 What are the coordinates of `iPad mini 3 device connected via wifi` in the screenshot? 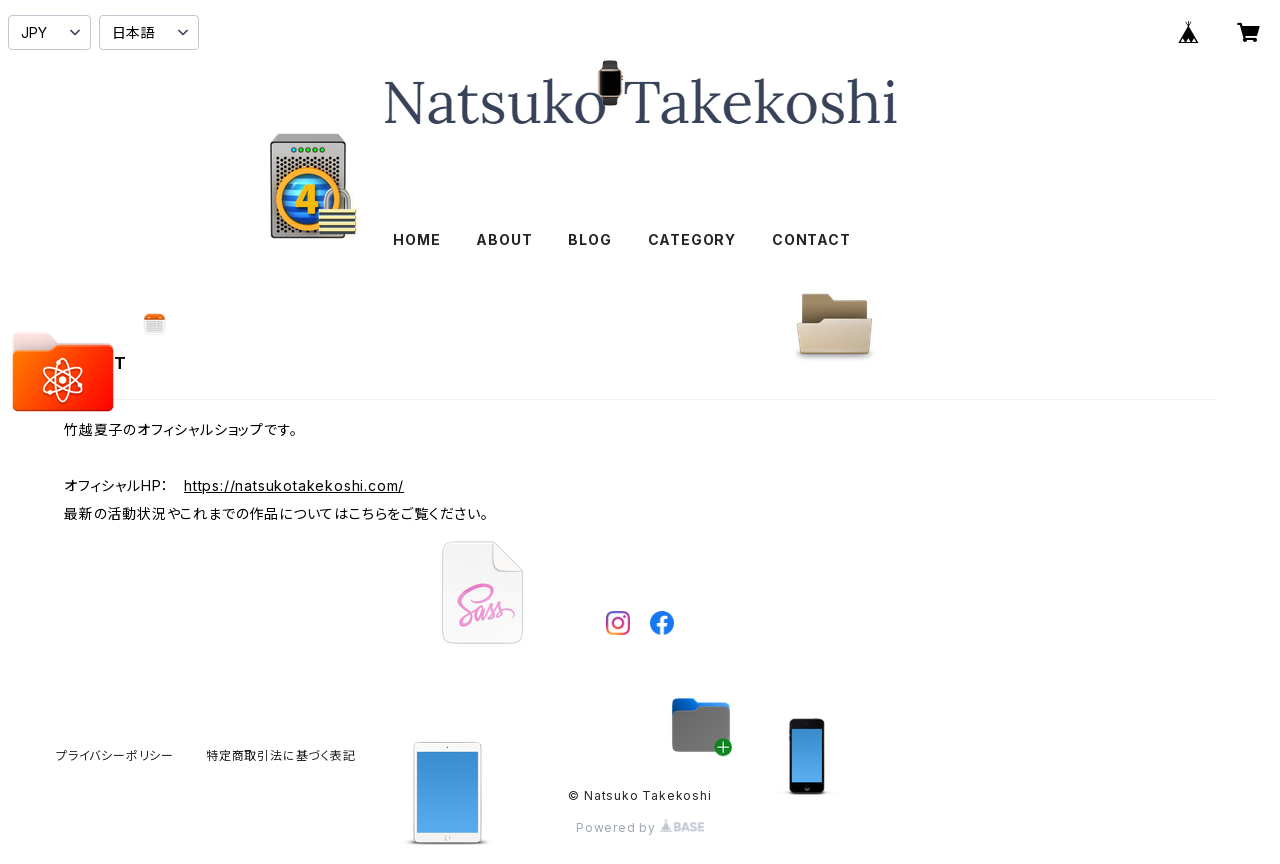 It's located at (447, 783).